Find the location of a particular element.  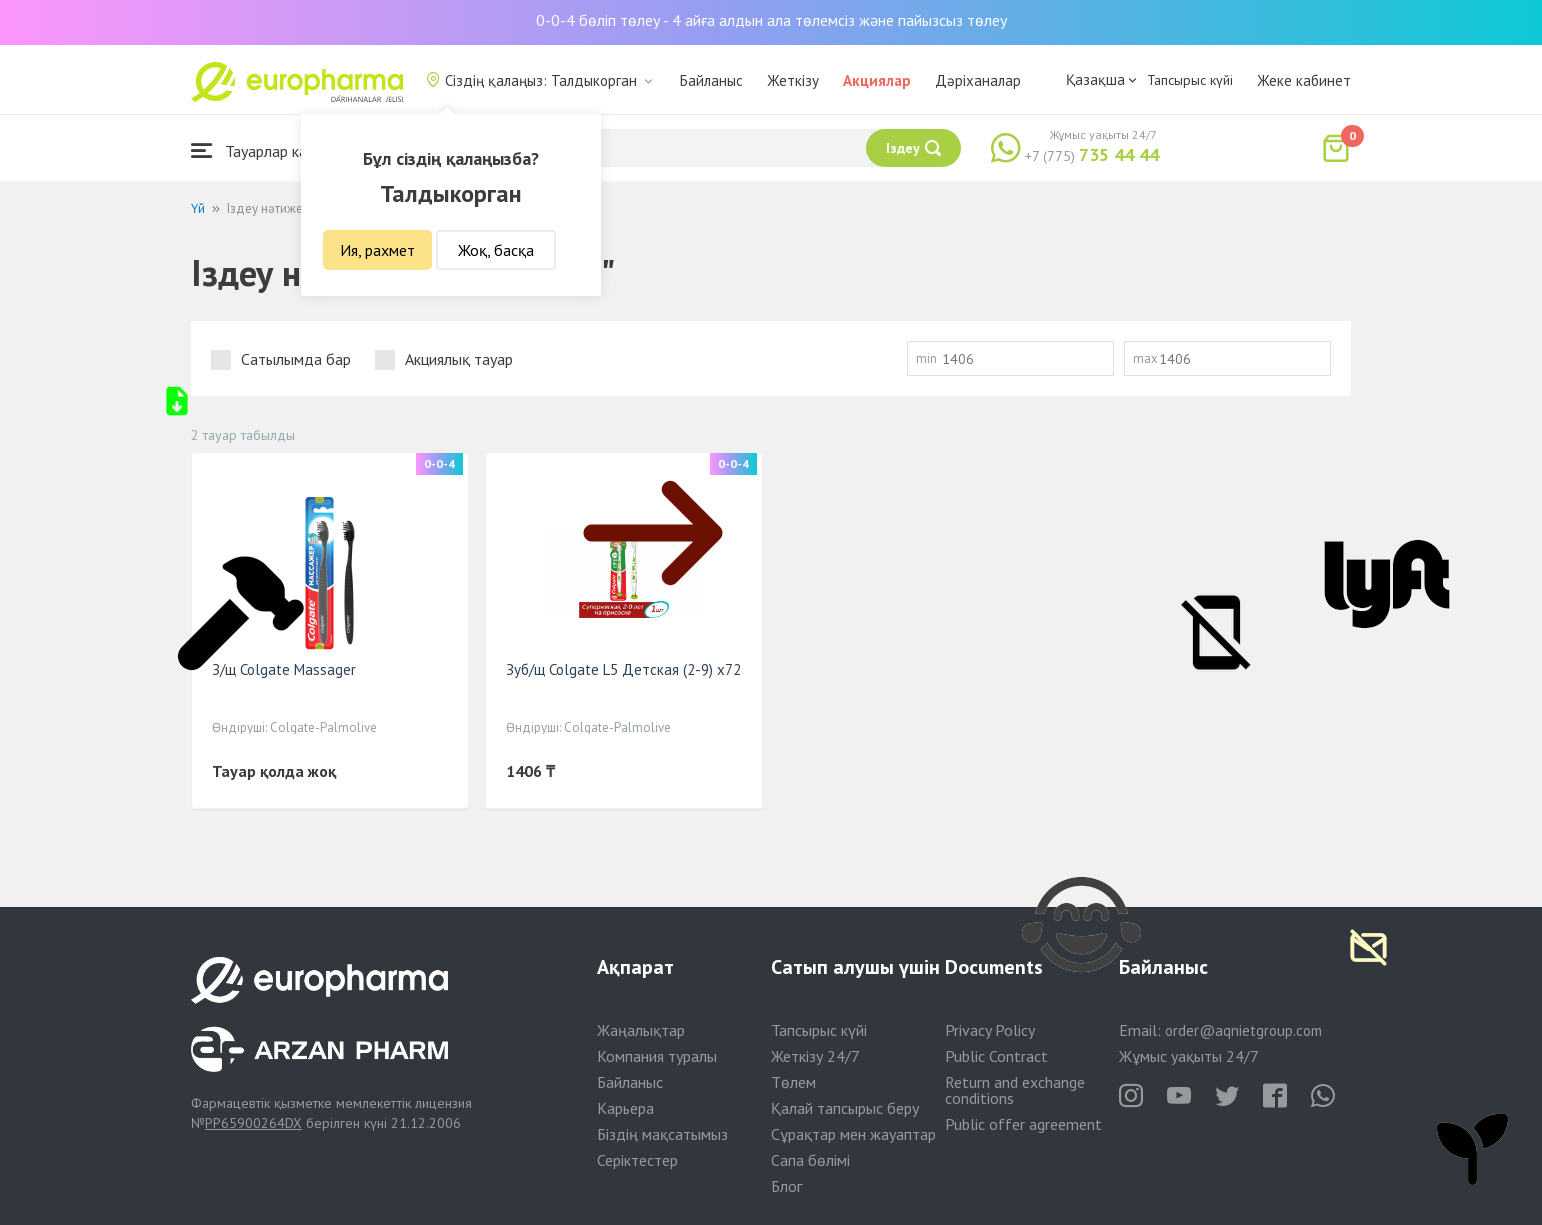

proceed to the next step is located at coordinates (653, 533).